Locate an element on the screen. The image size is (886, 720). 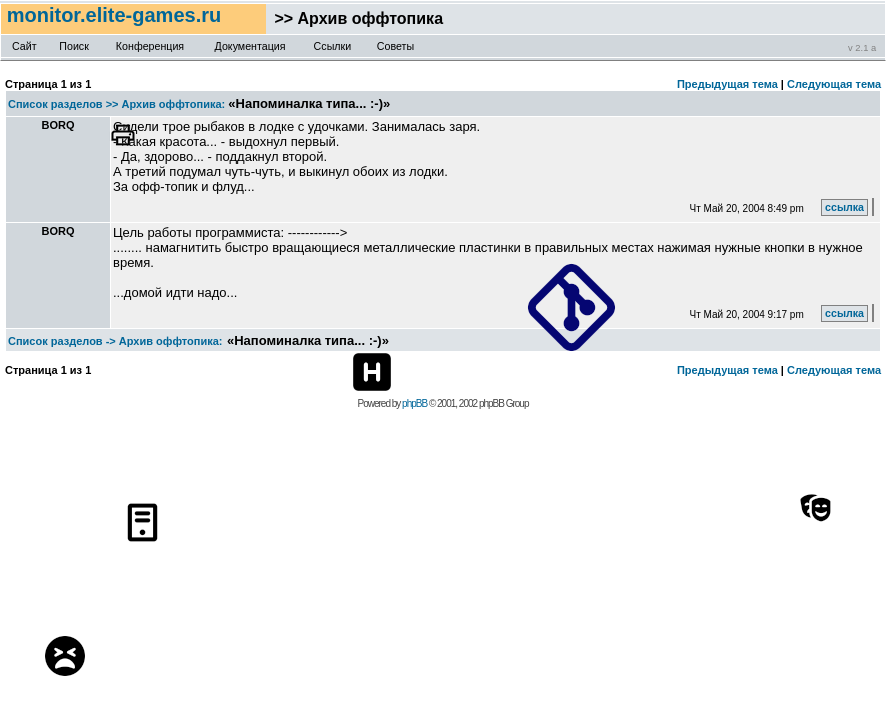
access theater or entertainment category is located at coordinates (816, 508).